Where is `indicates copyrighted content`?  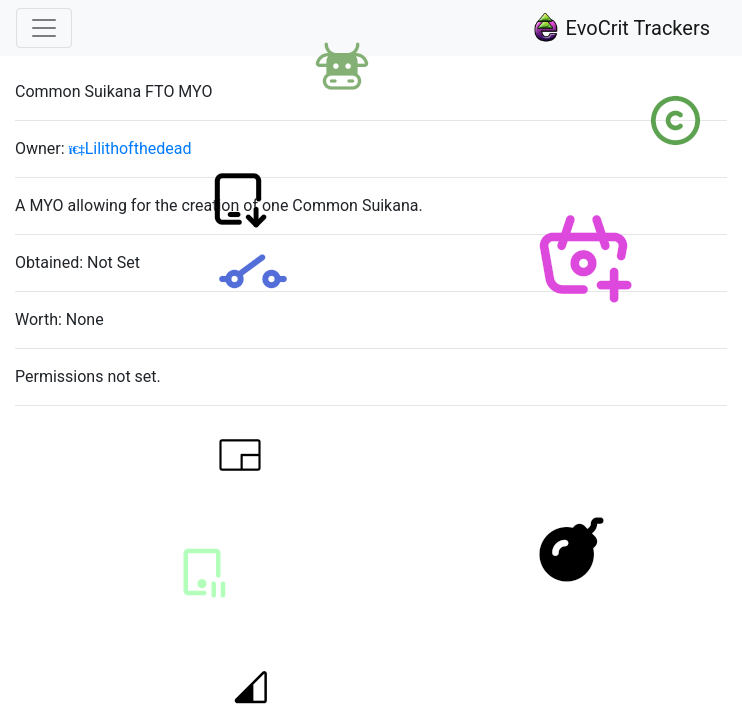
indicates copyrighted content is located at coordinates (675, 120).